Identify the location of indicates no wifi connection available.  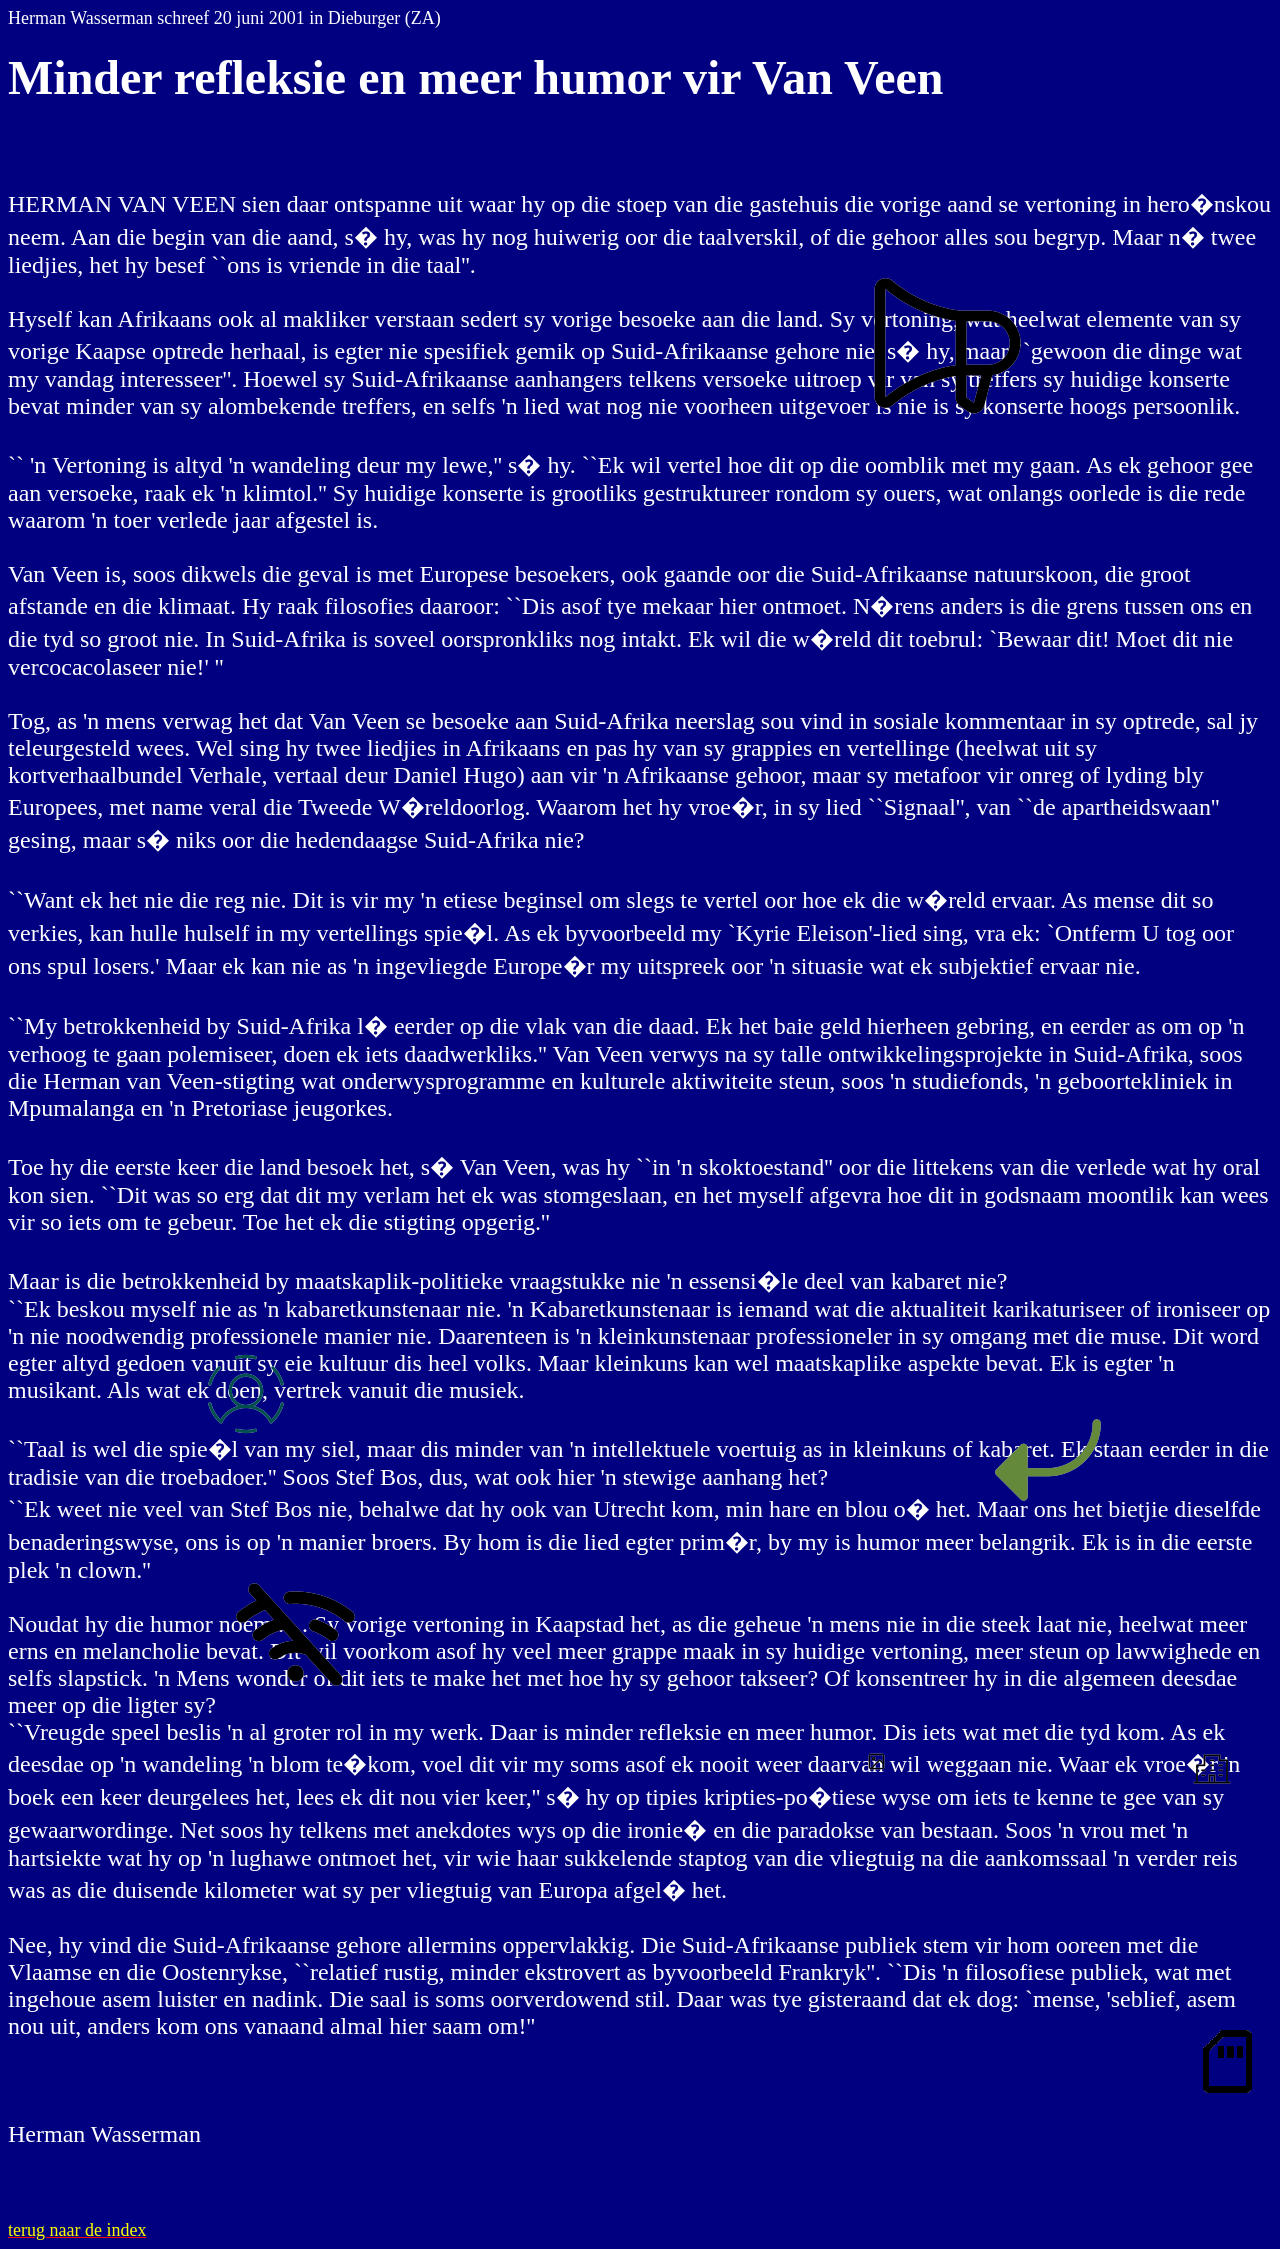
(295, 1634).